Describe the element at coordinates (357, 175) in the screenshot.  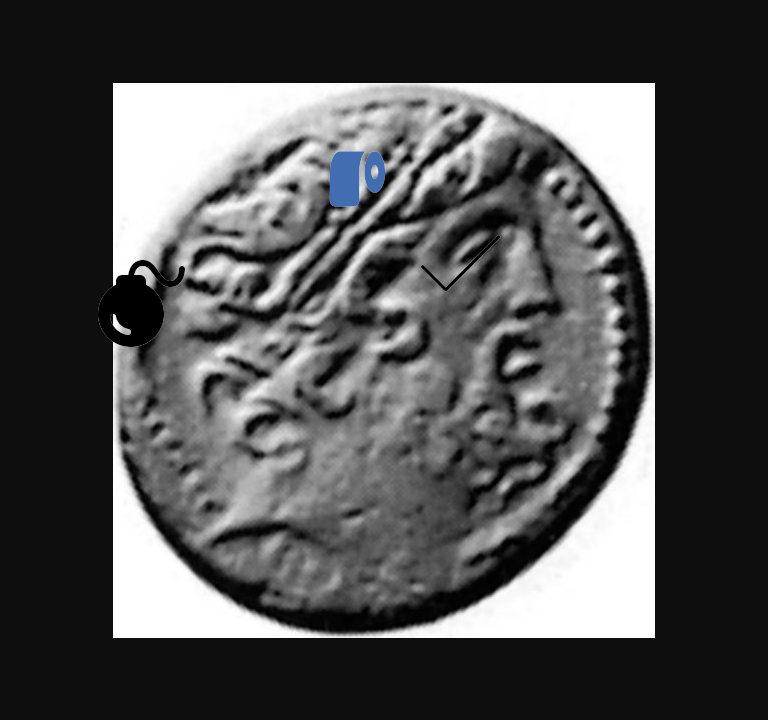
I see `indicates restroom or bathroom location` at that location.